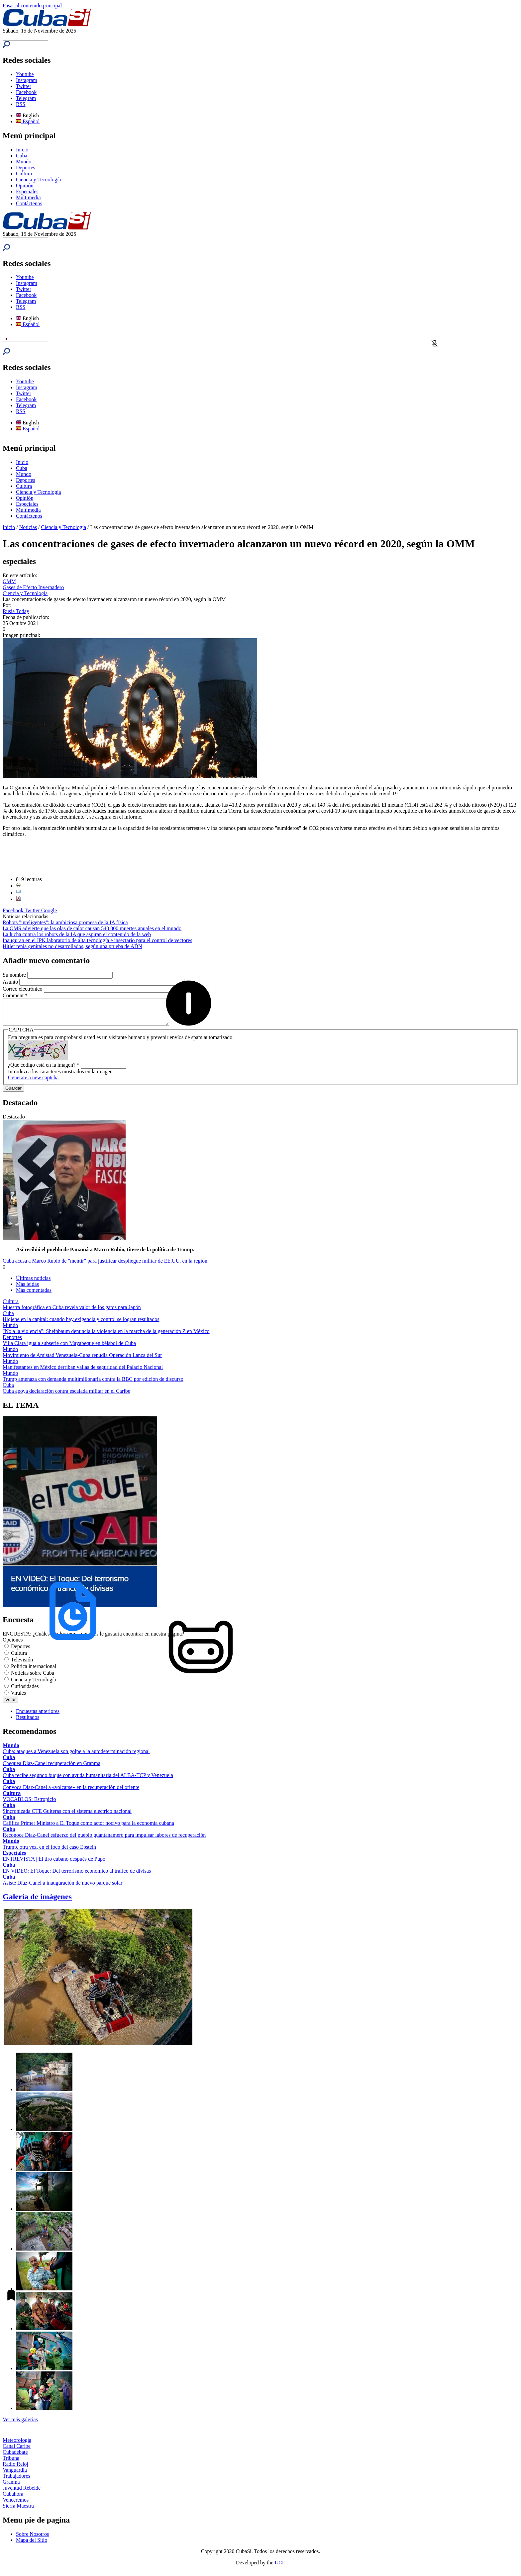 The width and height of the screenshot is (521, 2576). Describe the element at coordinates (11, 2295) in the screenshot. I see `save this item for later` at that location.